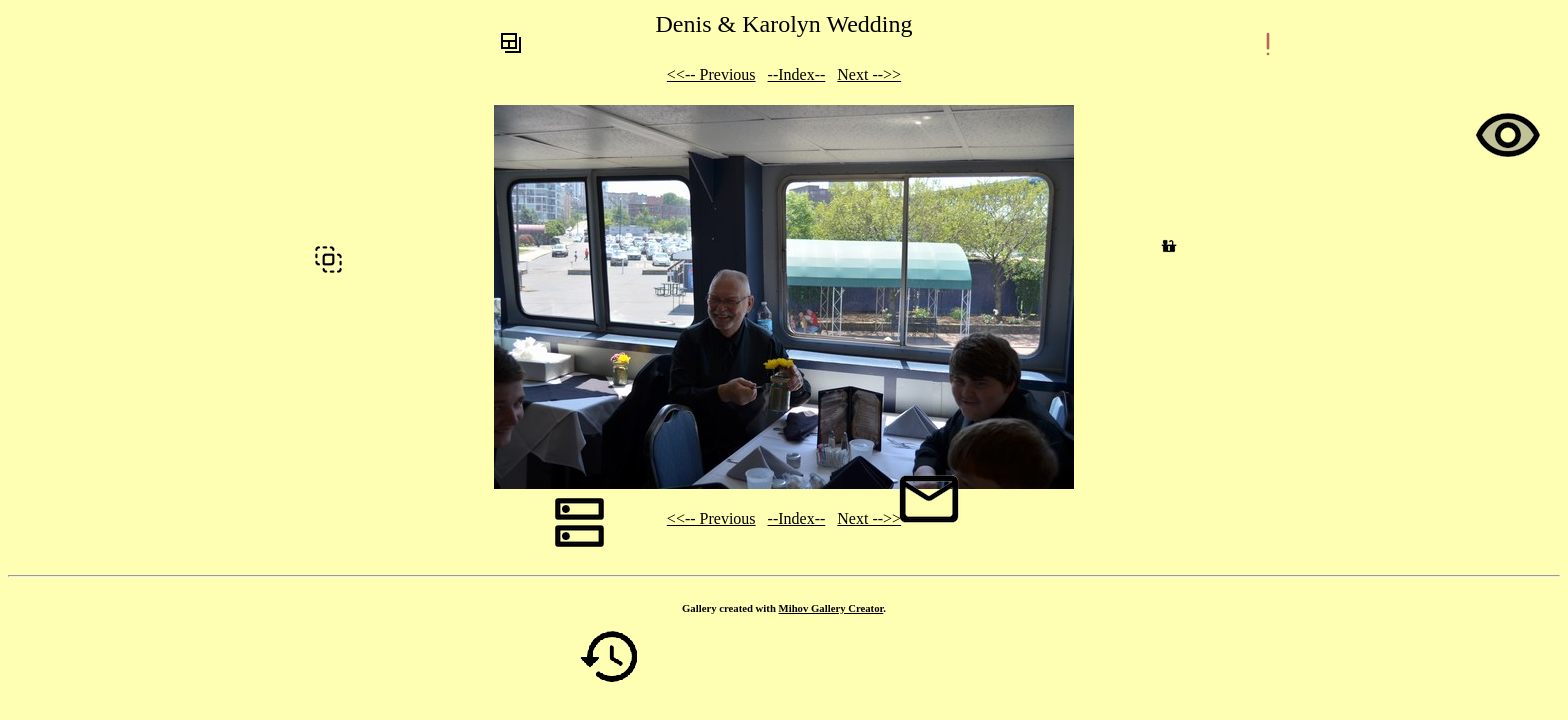  What do you see at coordinates (579, 522) in the screenshot?
I see `access server or DNS settings` at bounding box center [579, 522].